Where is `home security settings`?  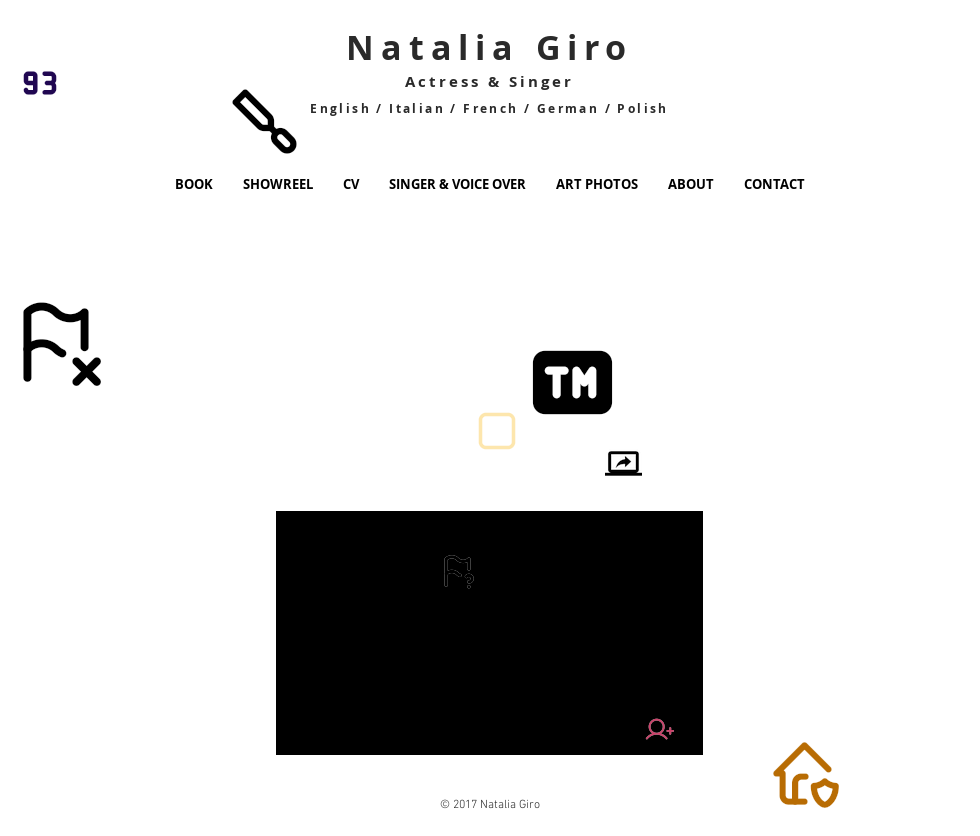 home security settings is located at coordinates (804, 773).